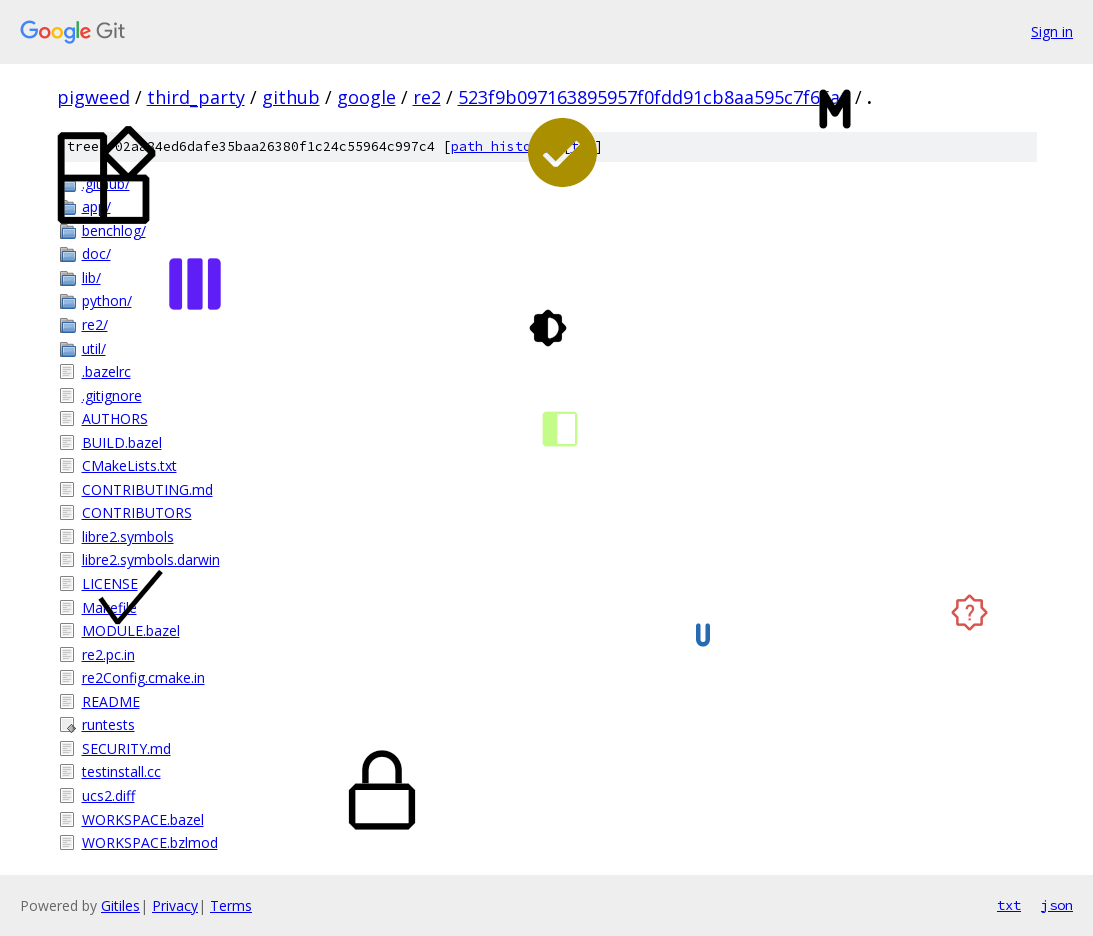  What do you see at coordinates (703, 635) in the screenshot?
I see `indicates an item starting with the letter u` at bounding box center [703, 635].